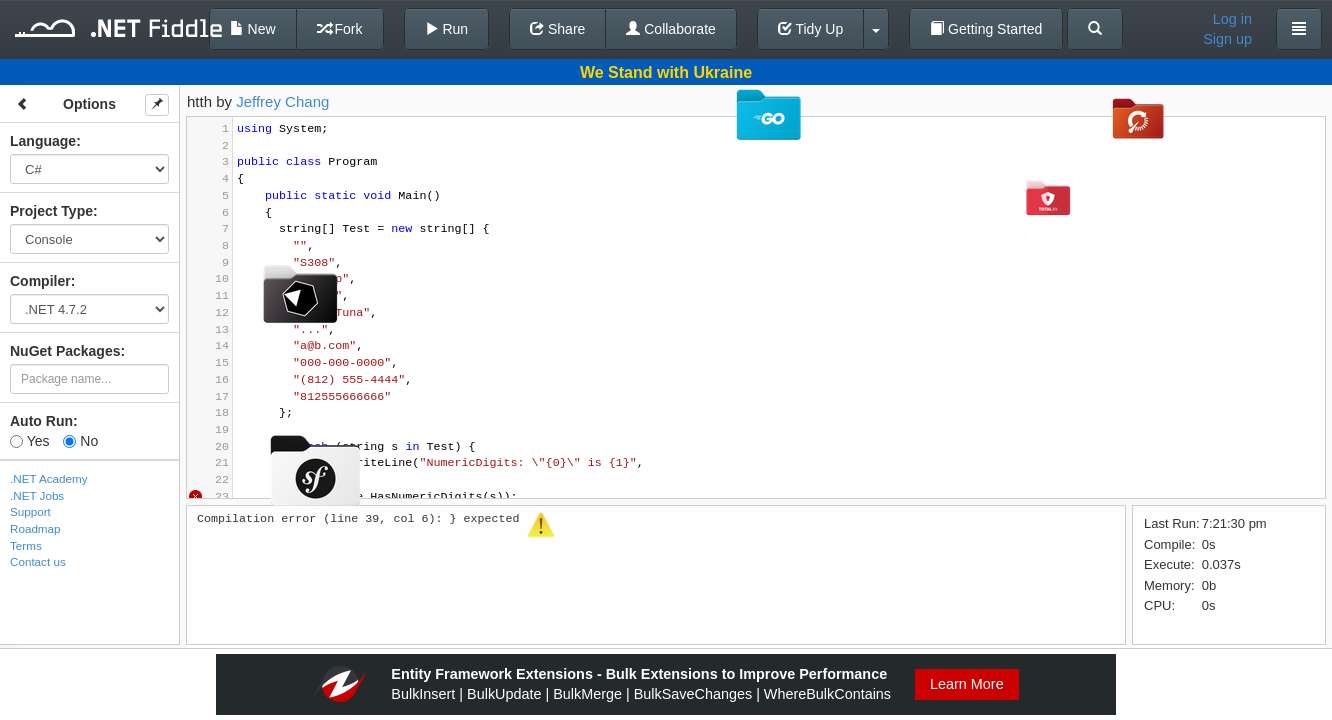 The width and height of the screenshot is (1332, 720). I want to click on indicates a warning or caution message, so click(541, 525).